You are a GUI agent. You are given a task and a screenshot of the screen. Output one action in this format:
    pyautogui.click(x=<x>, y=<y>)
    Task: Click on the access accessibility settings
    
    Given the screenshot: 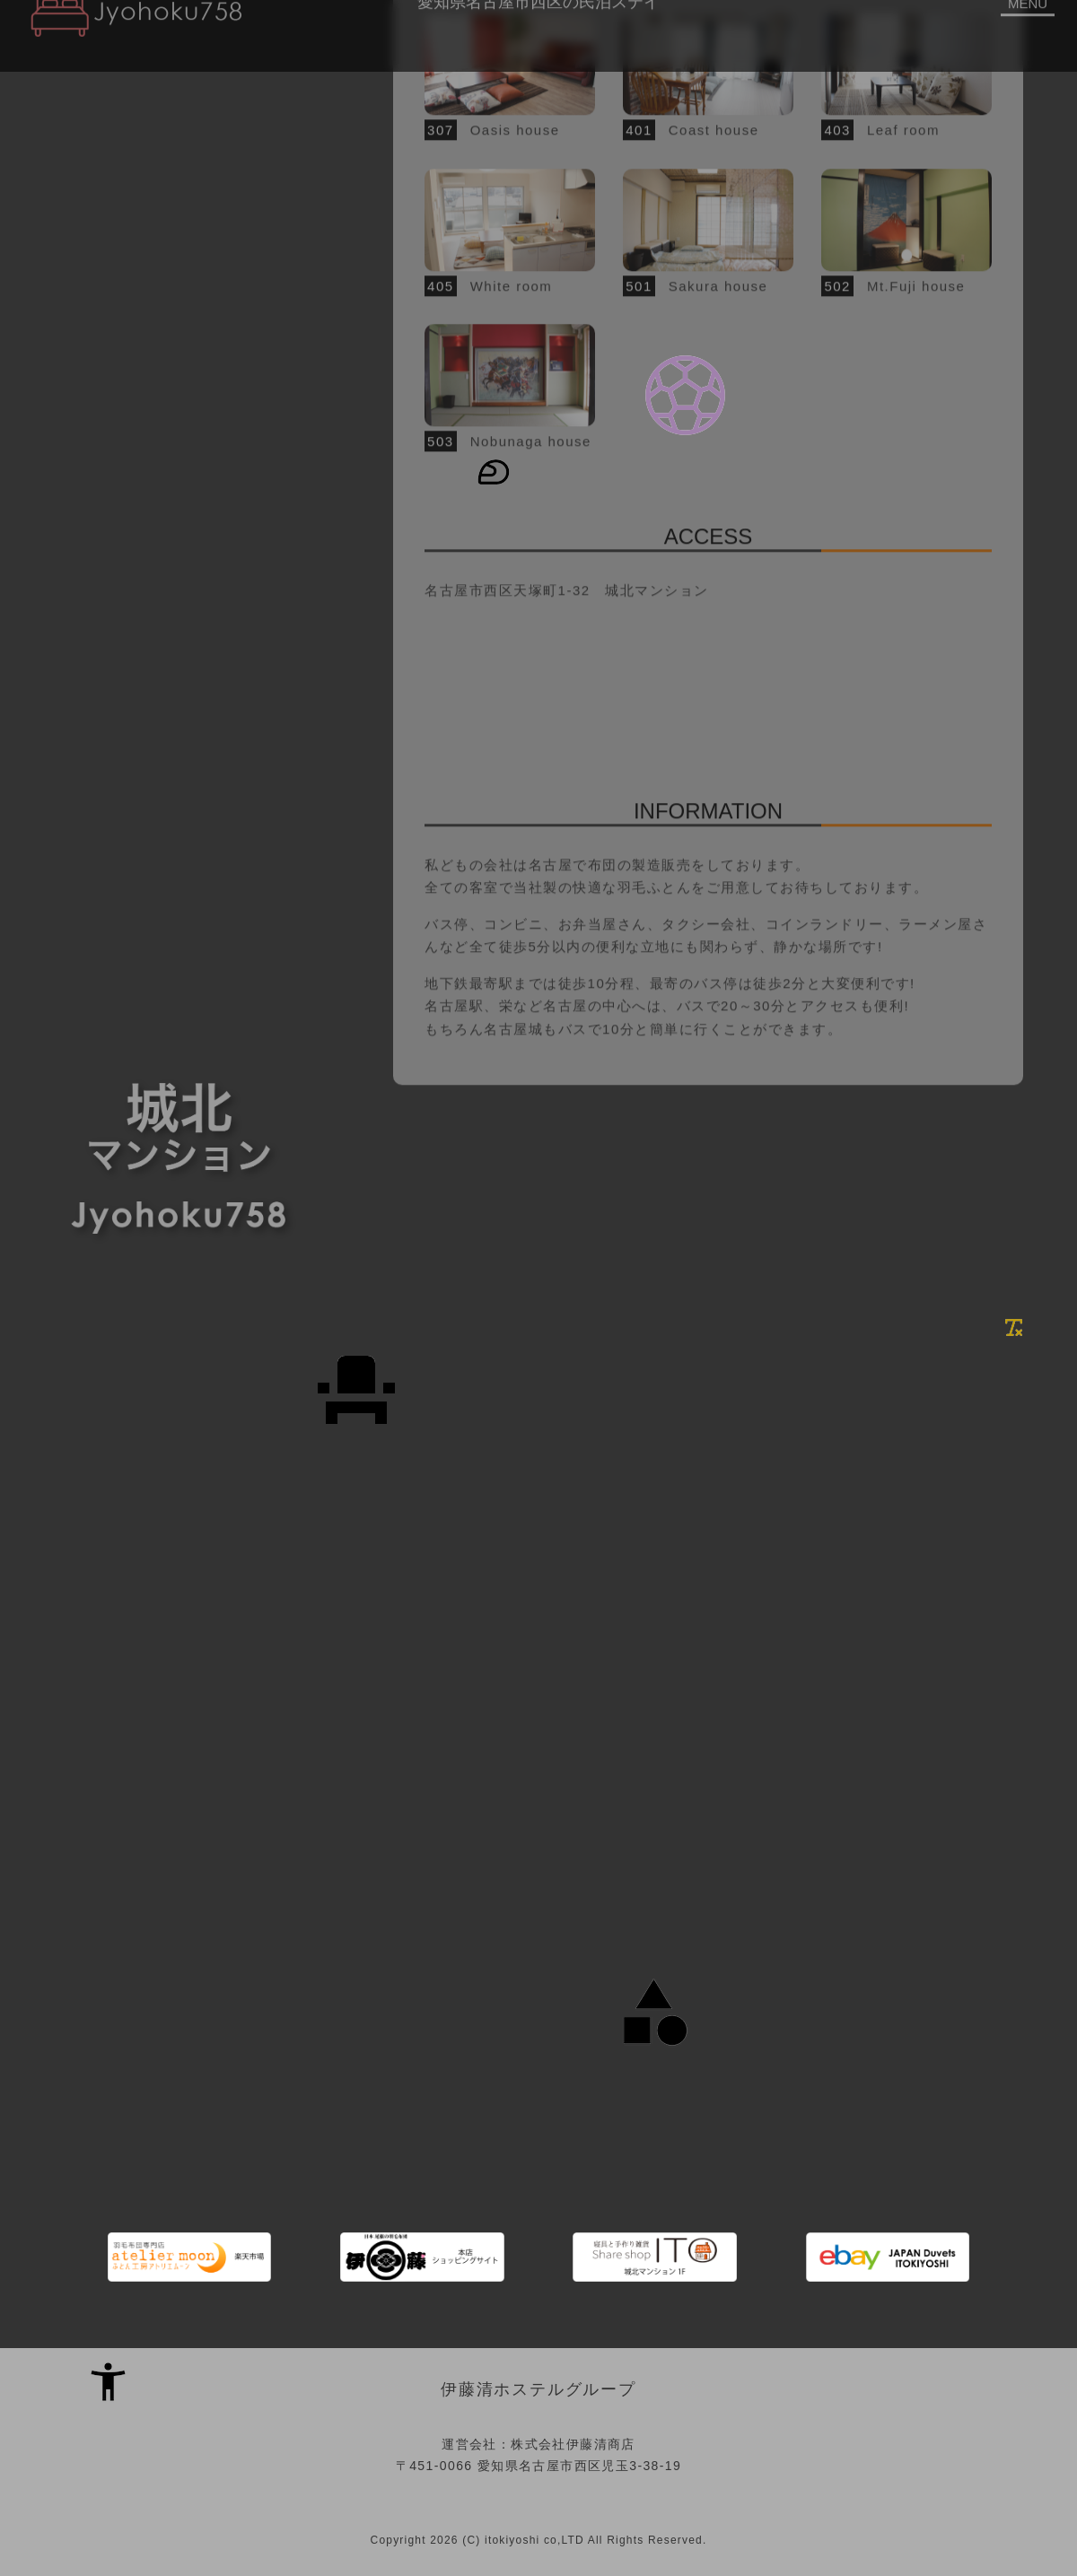 What is the action you would take?
    pyautogui.click(x=108, y=2381)
    